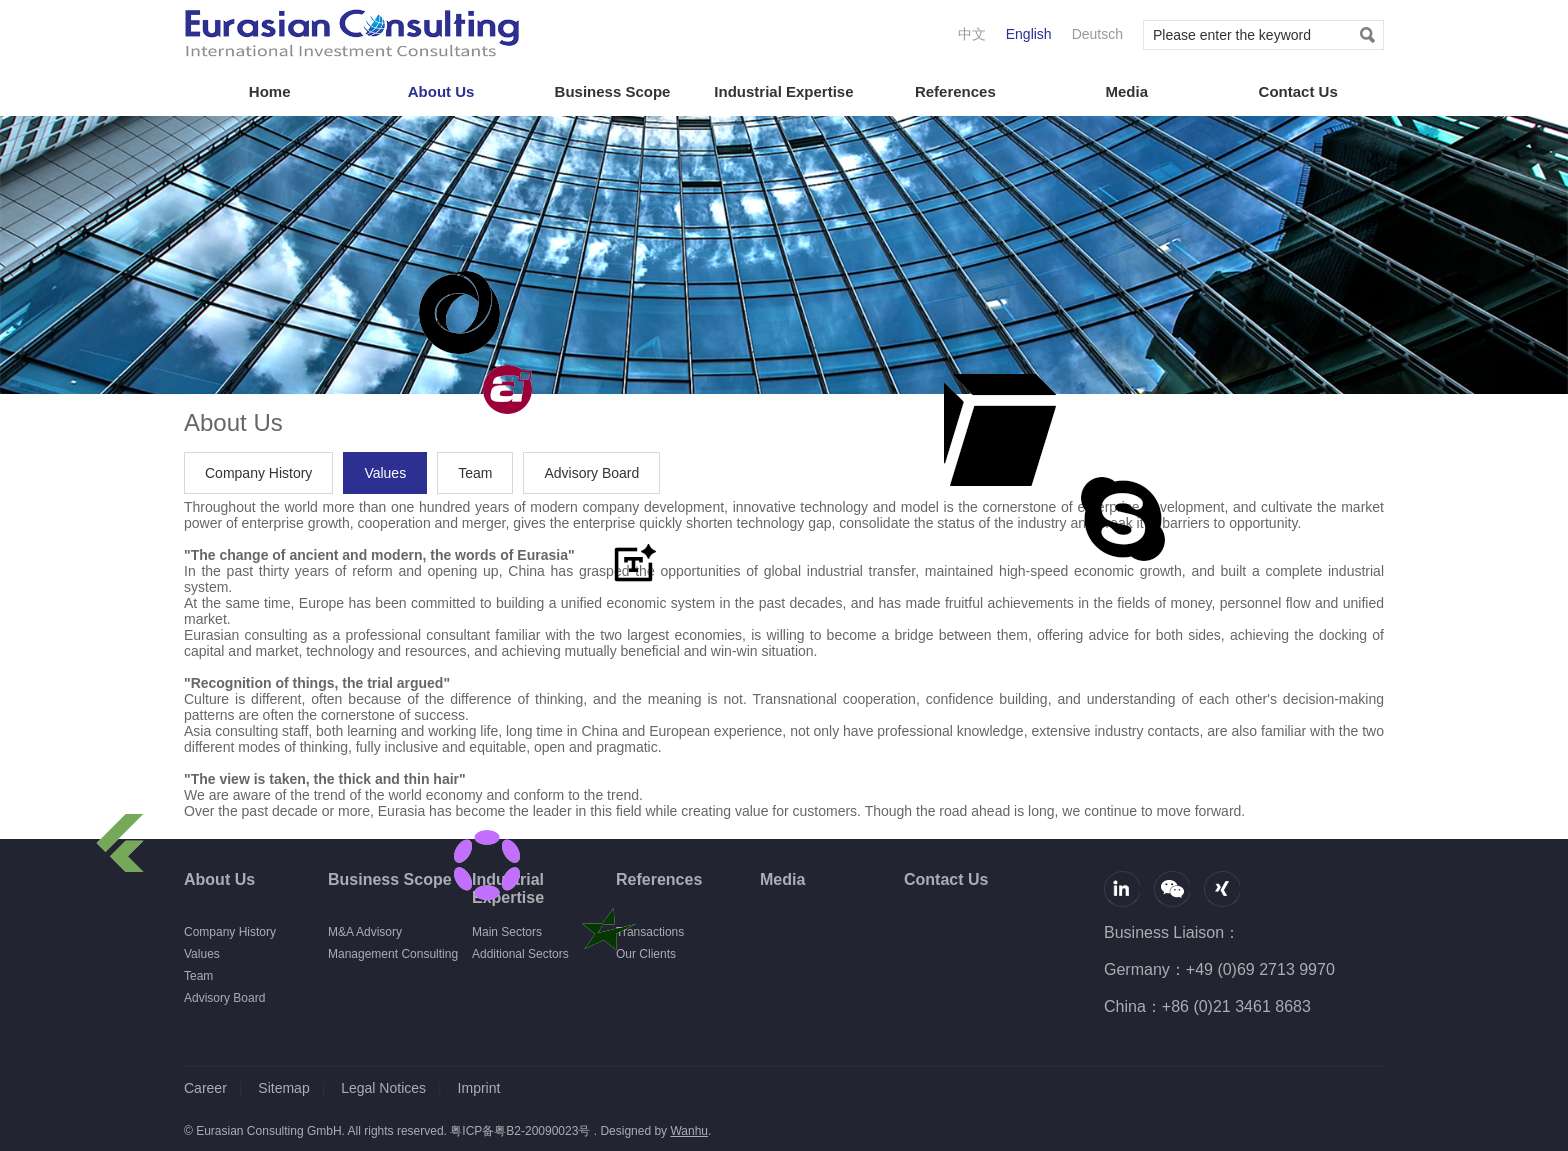 Image resolution: width=1568 pixels, height=1151 pixels. I want to click on open Skype app, so click(1123, 519).